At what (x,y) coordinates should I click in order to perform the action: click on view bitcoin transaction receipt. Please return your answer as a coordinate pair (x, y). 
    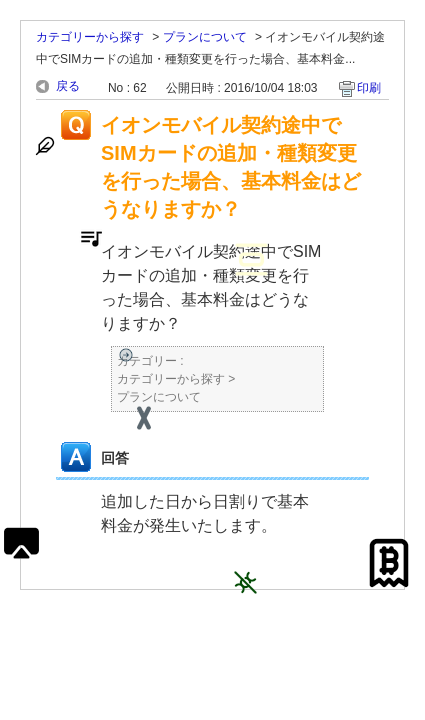
    Looking at the image, I should click on (389, 563).